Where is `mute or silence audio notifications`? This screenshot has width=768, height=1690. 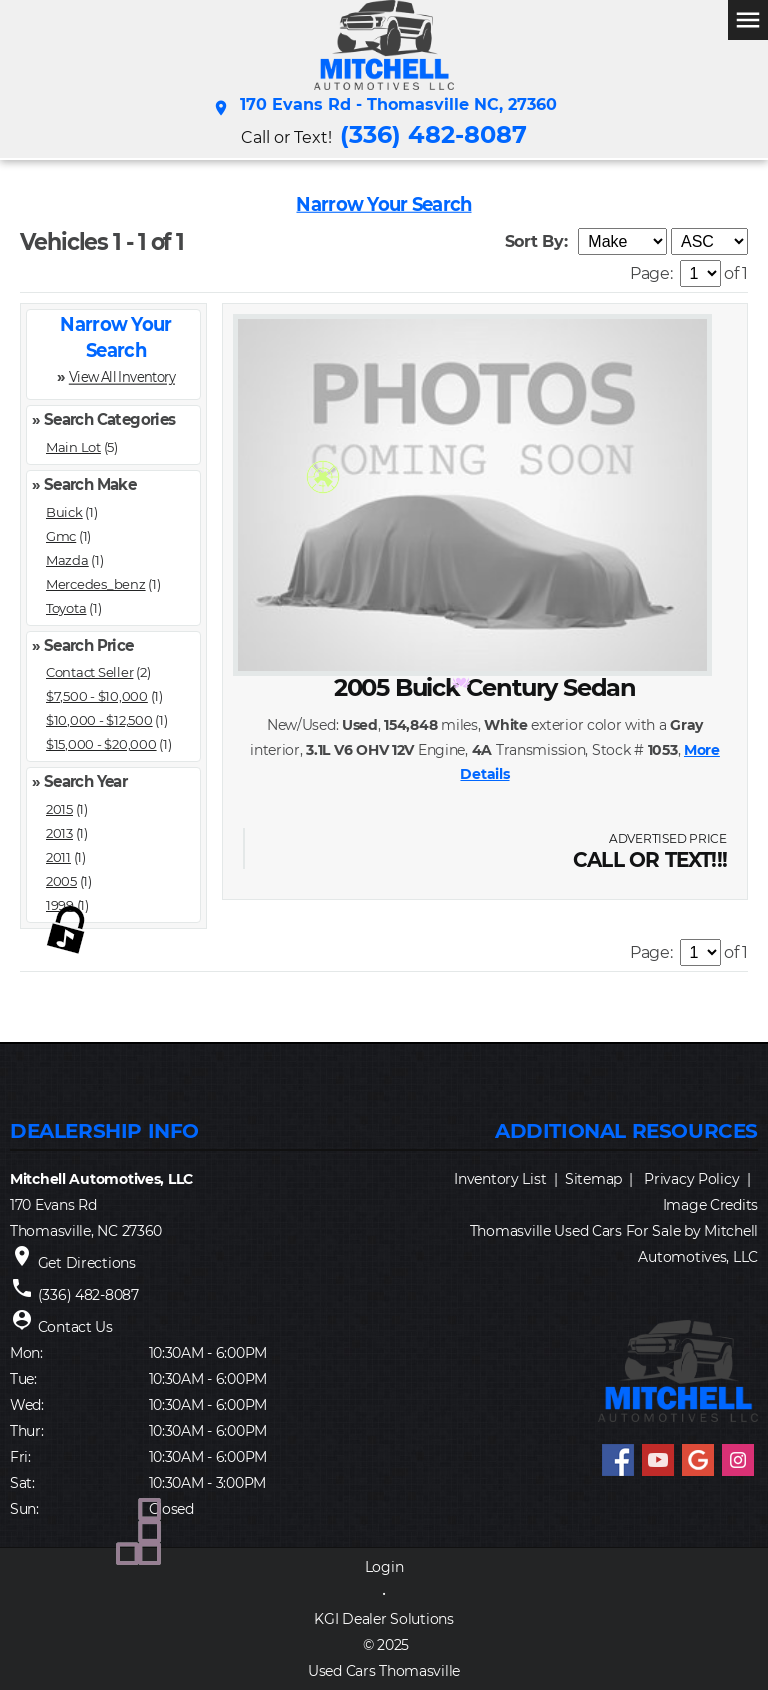 mute or silence audio notifications is located at coordinates (66, 930).